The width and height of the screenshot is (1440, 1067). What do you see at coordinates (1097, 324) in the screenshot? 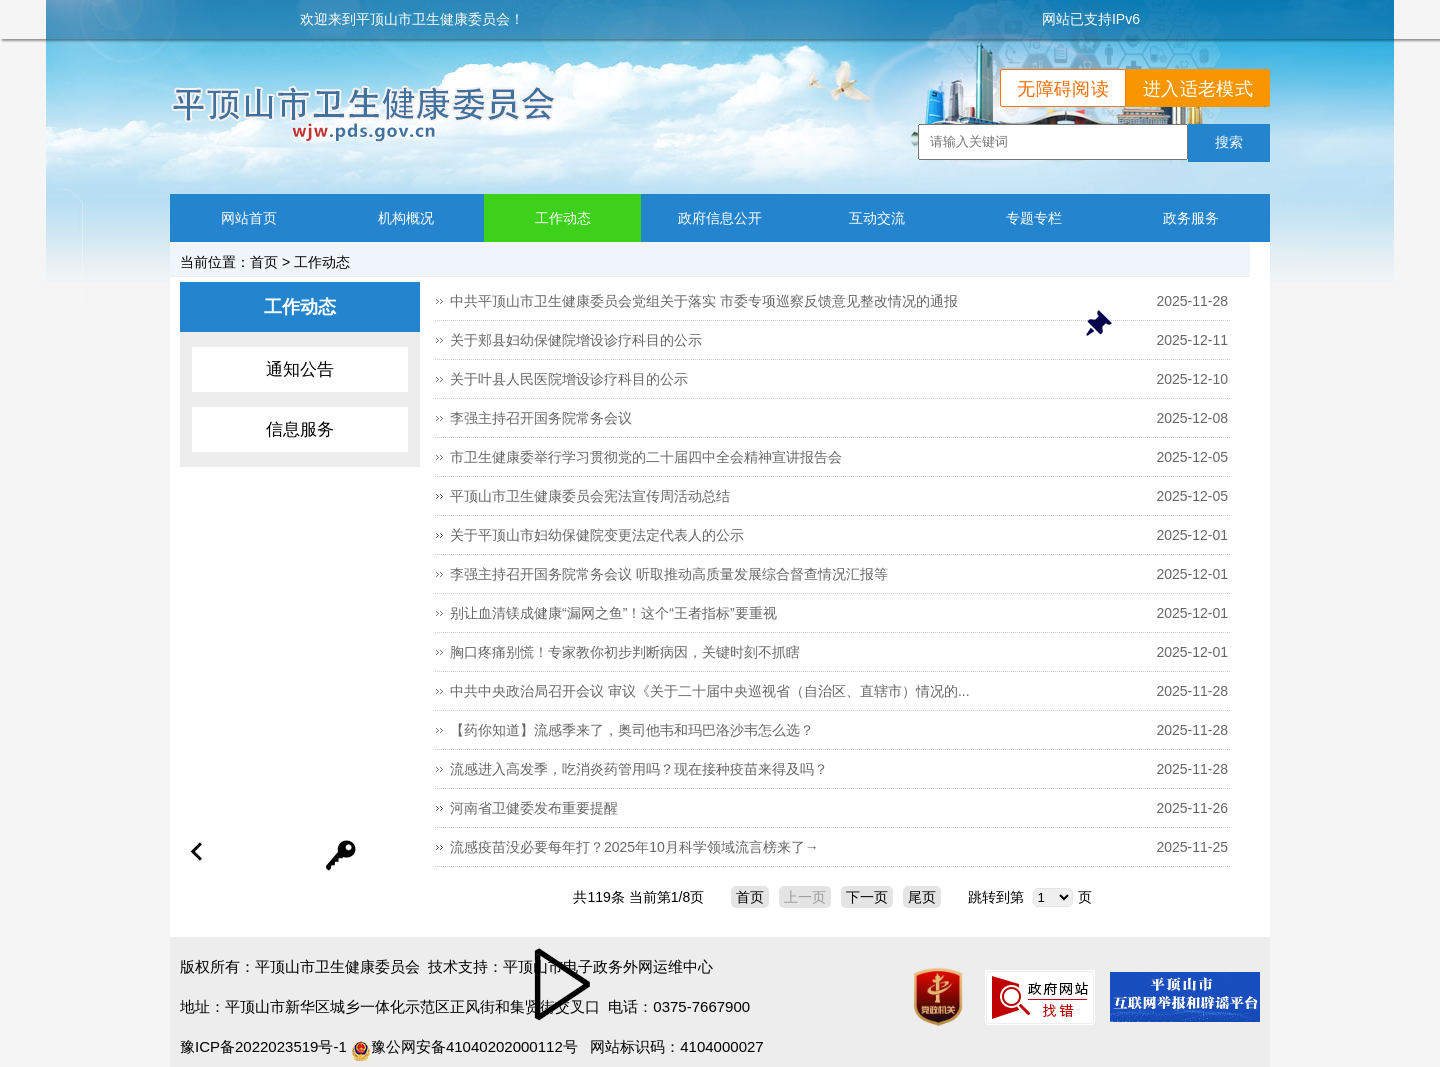
I see `pin a message to the channel` at bounding box center [1097, 324].